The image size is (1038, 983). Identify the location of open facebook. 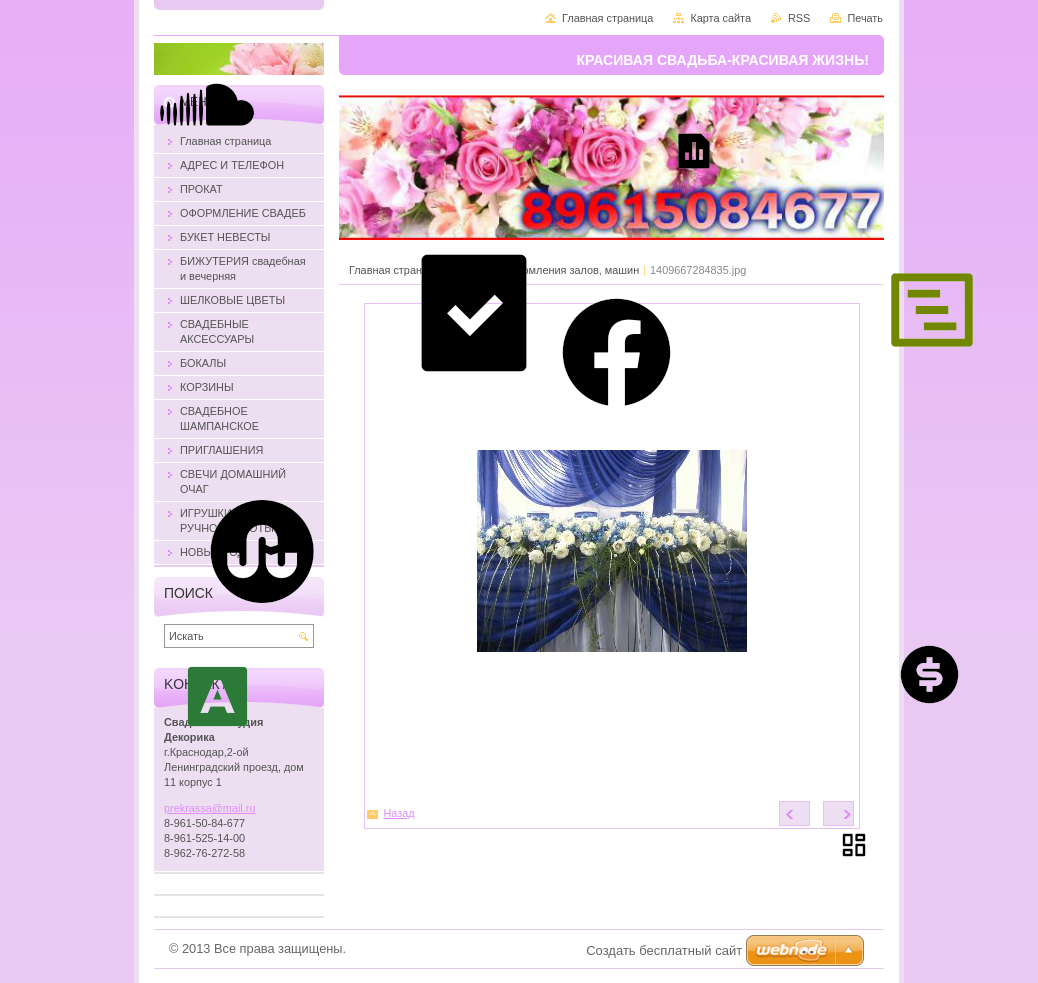
(616, 352).